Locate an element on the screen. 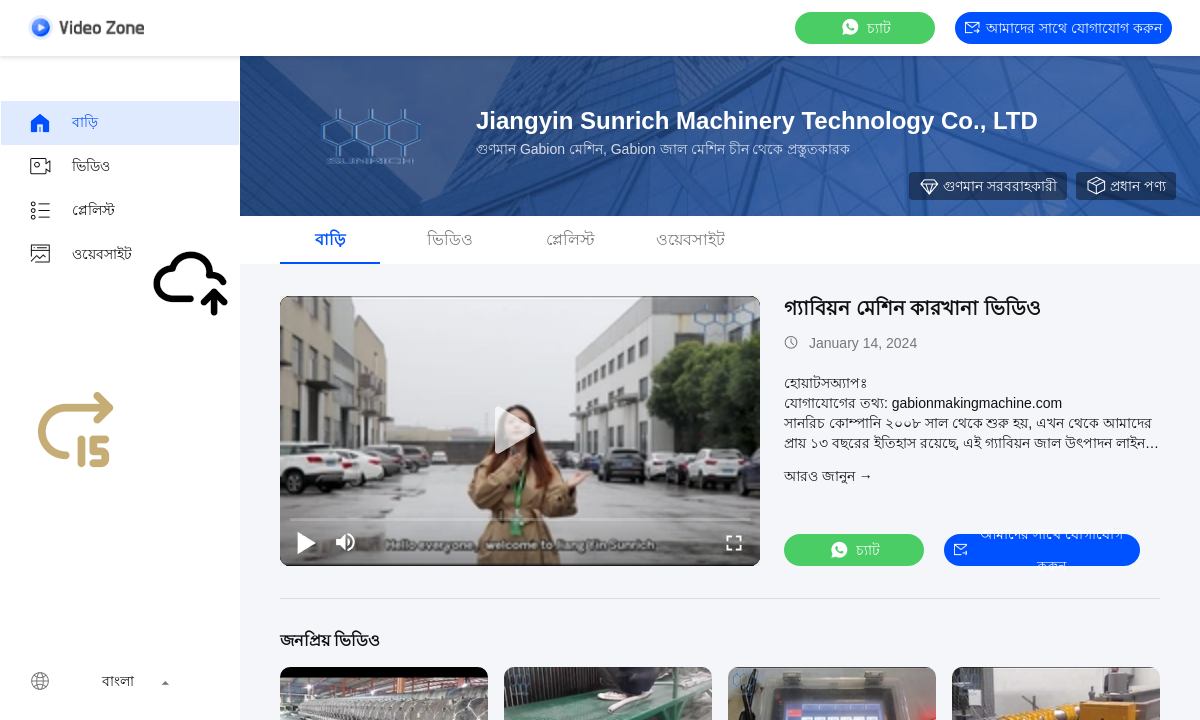 This screenshot has width=1200, height=720. upload file to cloud storage is located at coordinates (190, 278).